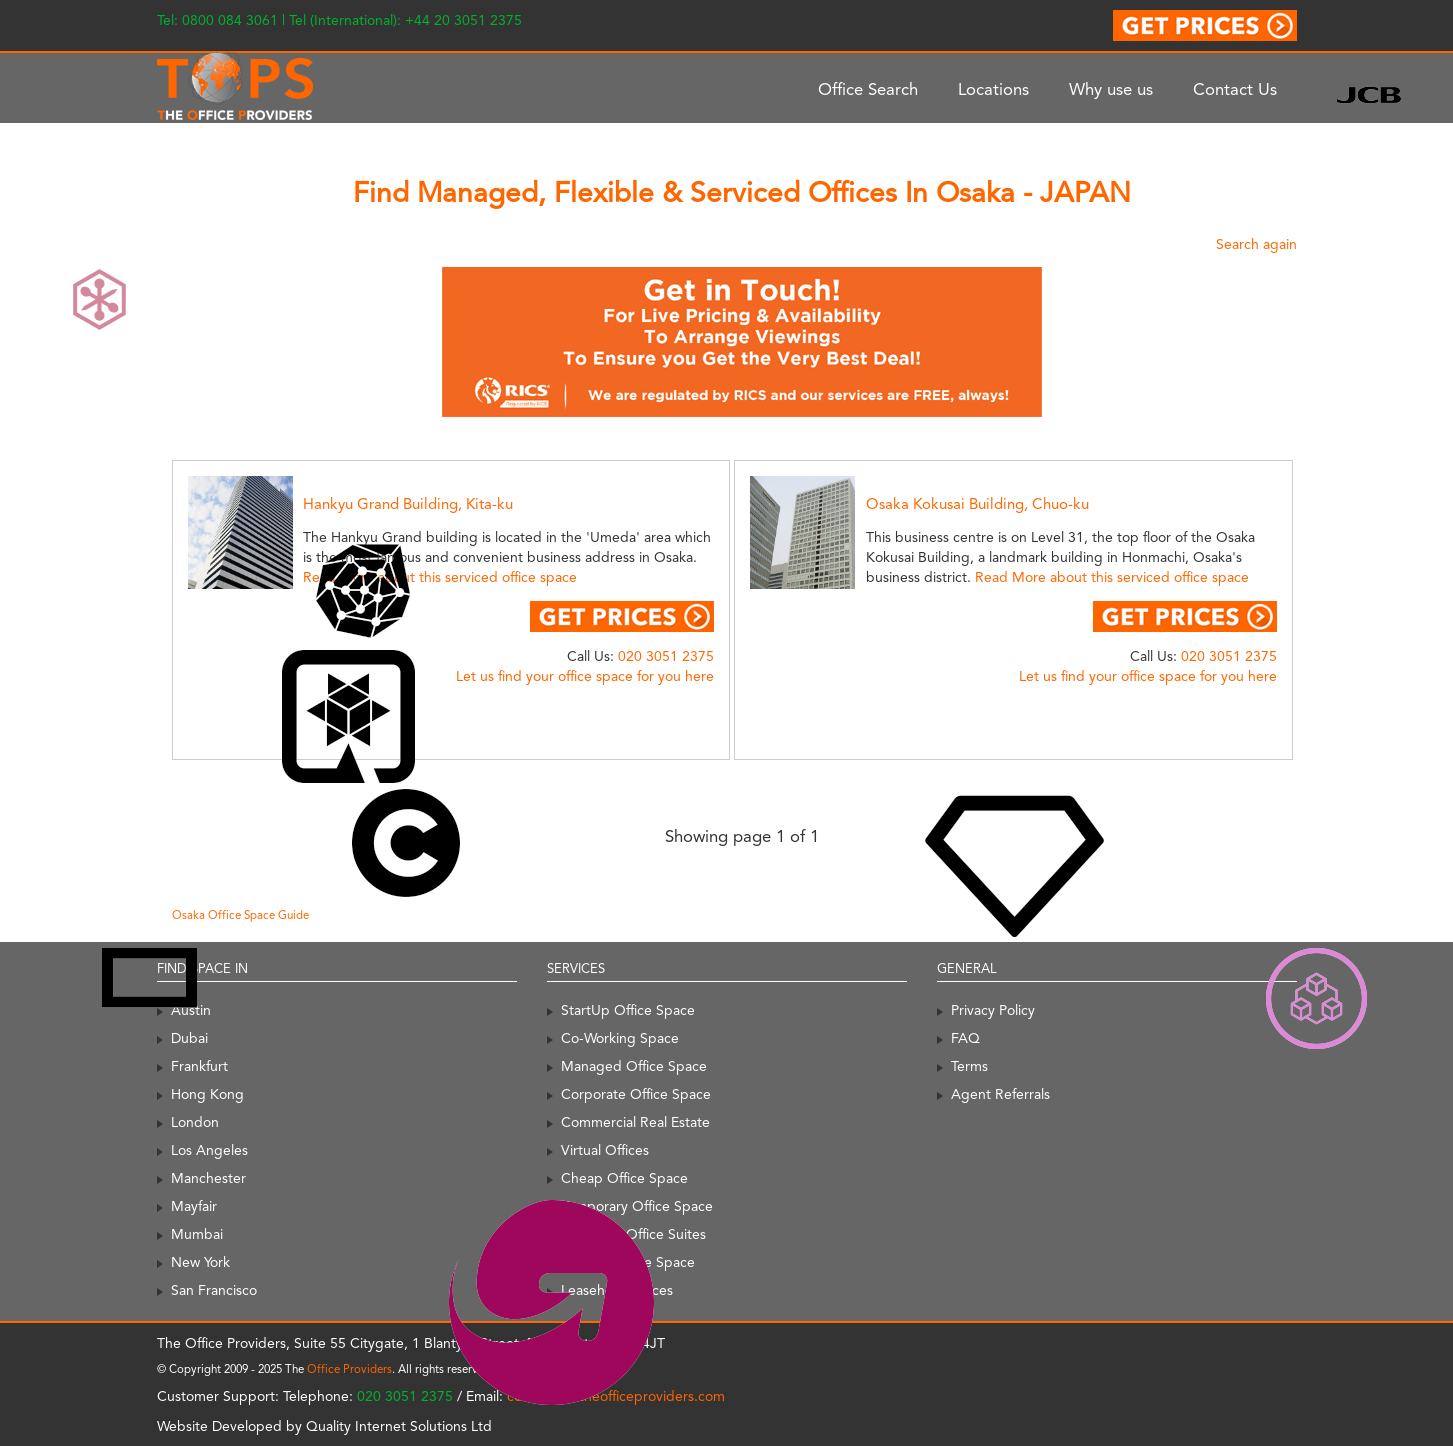  Describe the element at coordinates (1316, 998) in the screenshot. I see `tRPC framework logo` at that location.